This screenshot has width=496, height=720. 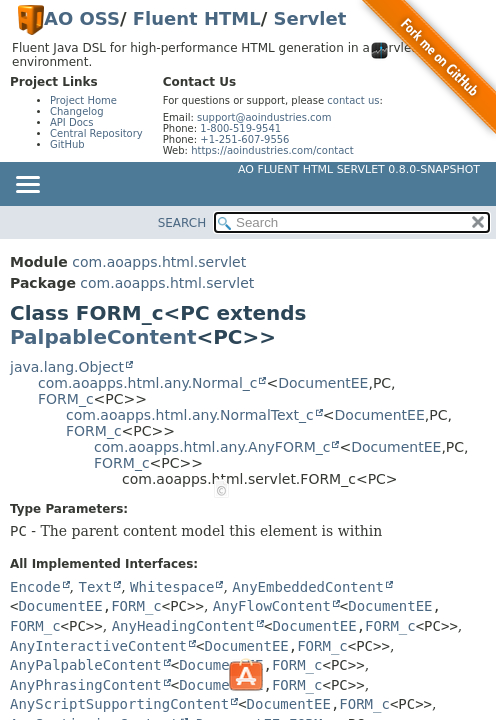 What do you see at coordinates (379, 50) in the screenshot?
I see `open the stocks app` at bounding box center [379, 50].